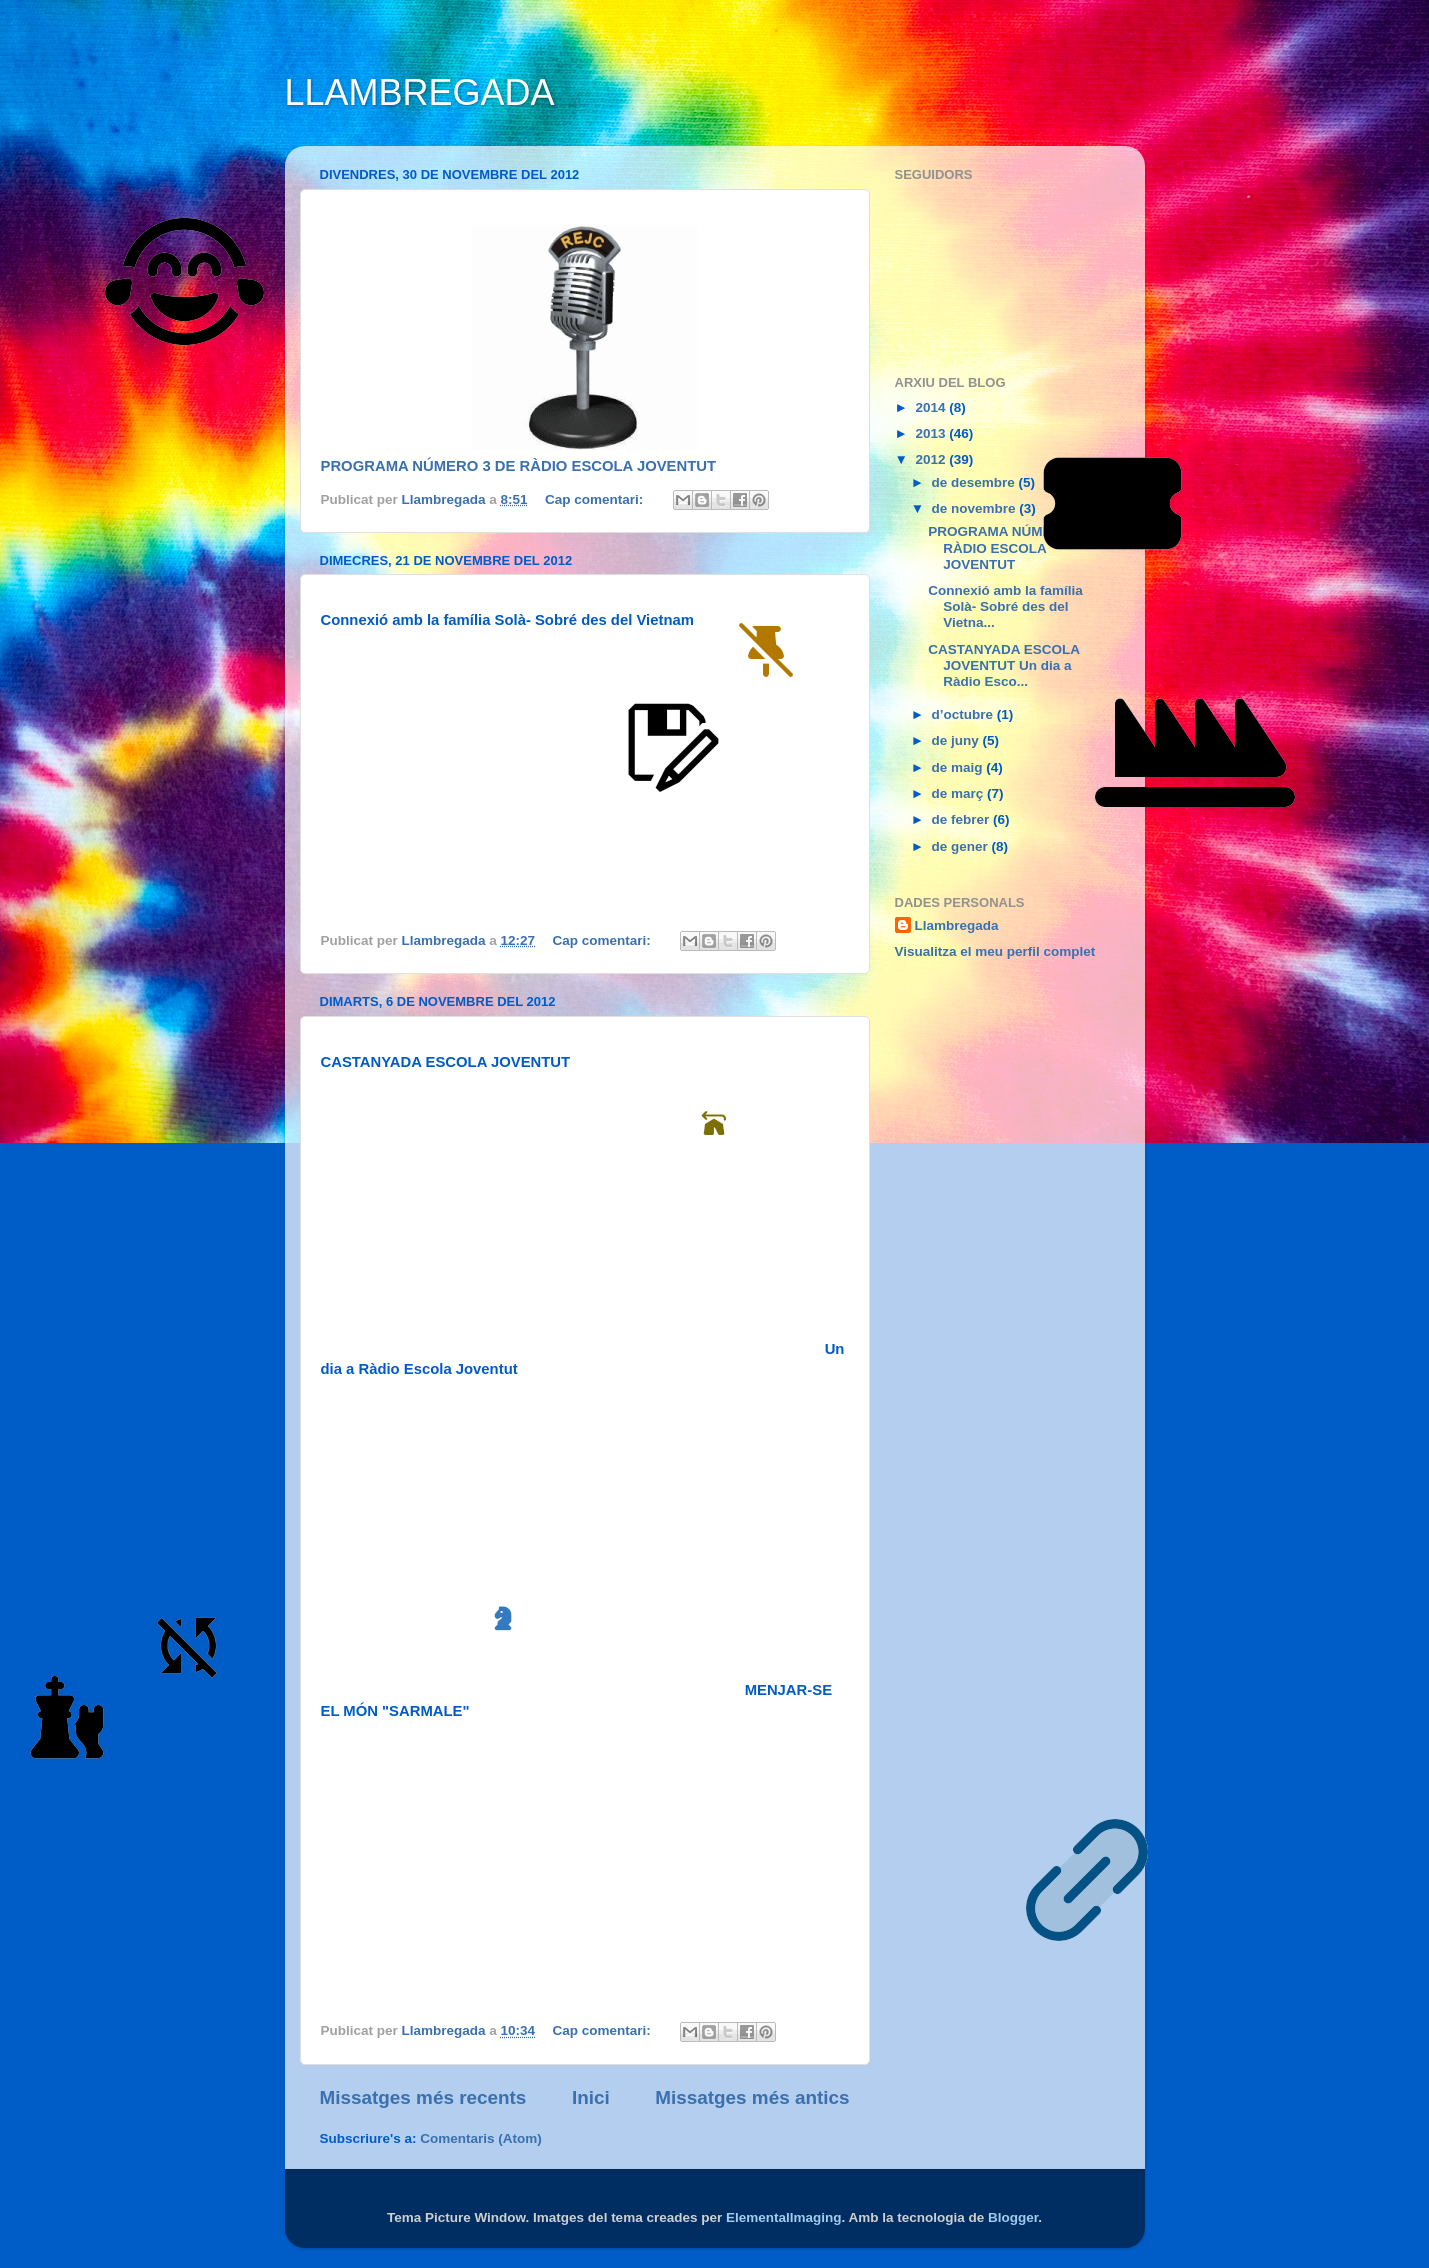 The image size is (1429, 2268). Describe the element at coordinates (1087, 1880) in the screenshot. I see `copy link to clipboard` at that location.